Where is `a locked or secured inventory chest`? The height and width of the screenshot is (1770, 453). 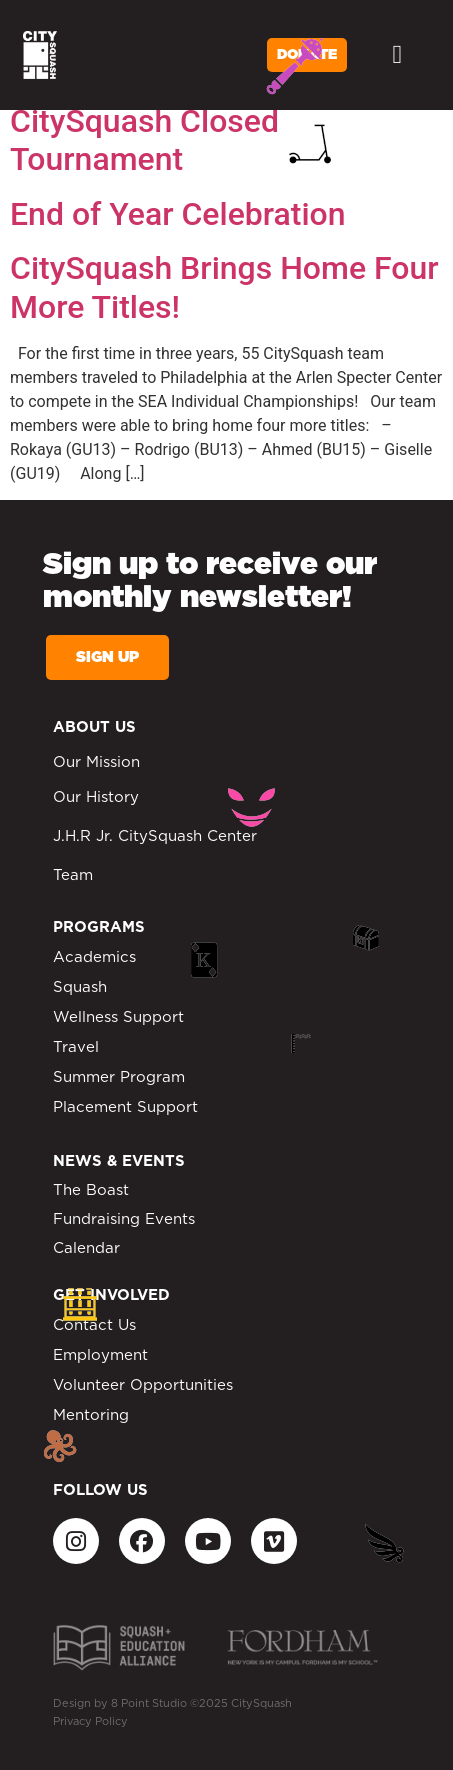 a locked or secured inventory chest is located at coordinates (366, 938).